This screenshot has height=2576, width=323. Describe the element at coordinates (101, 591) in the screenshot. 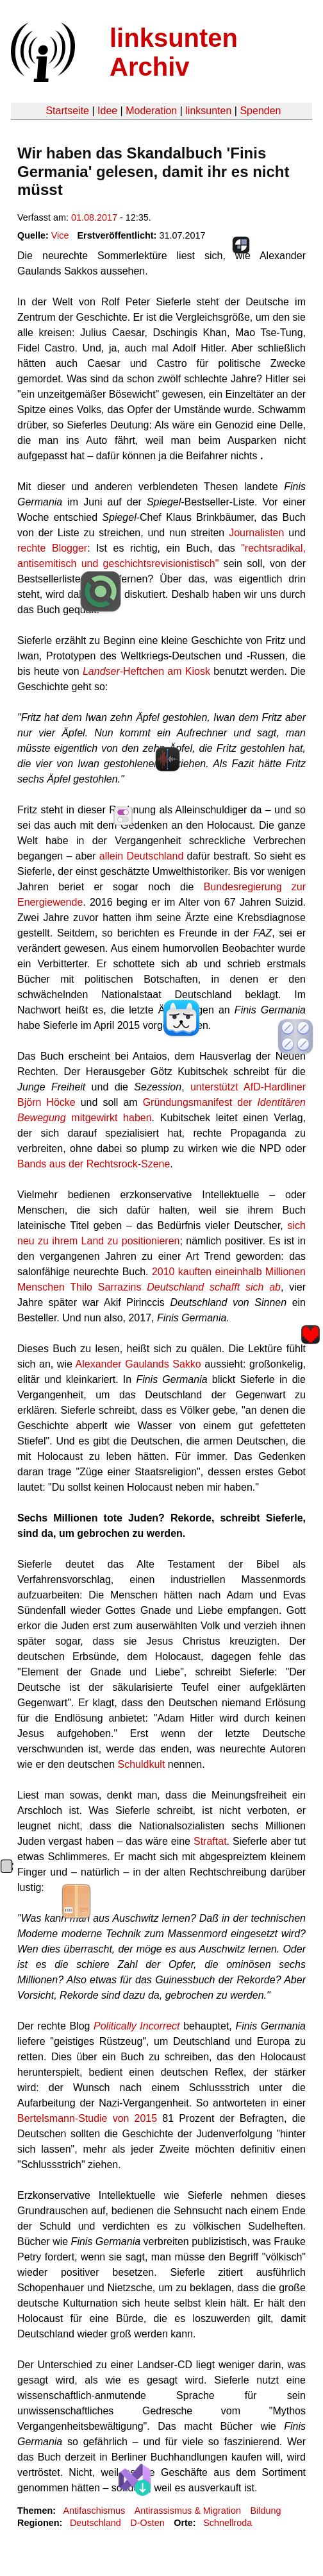

I see `open the void linux application` at that location.